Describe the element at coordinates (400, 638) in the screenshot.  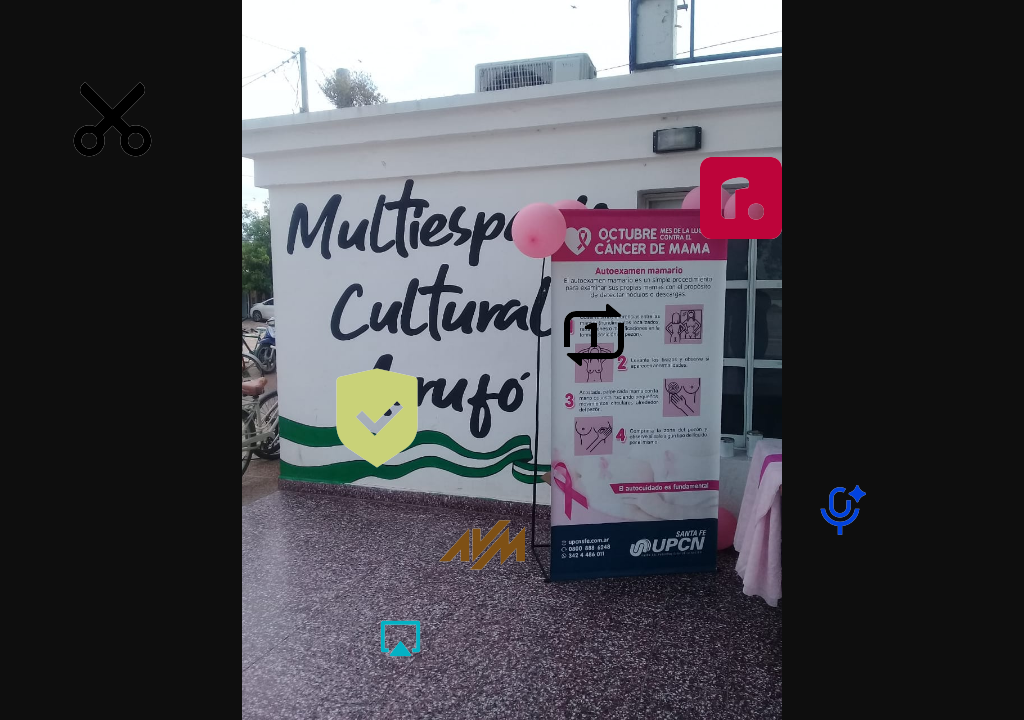
I see `stream content to an airplay-enabled device` at that location.